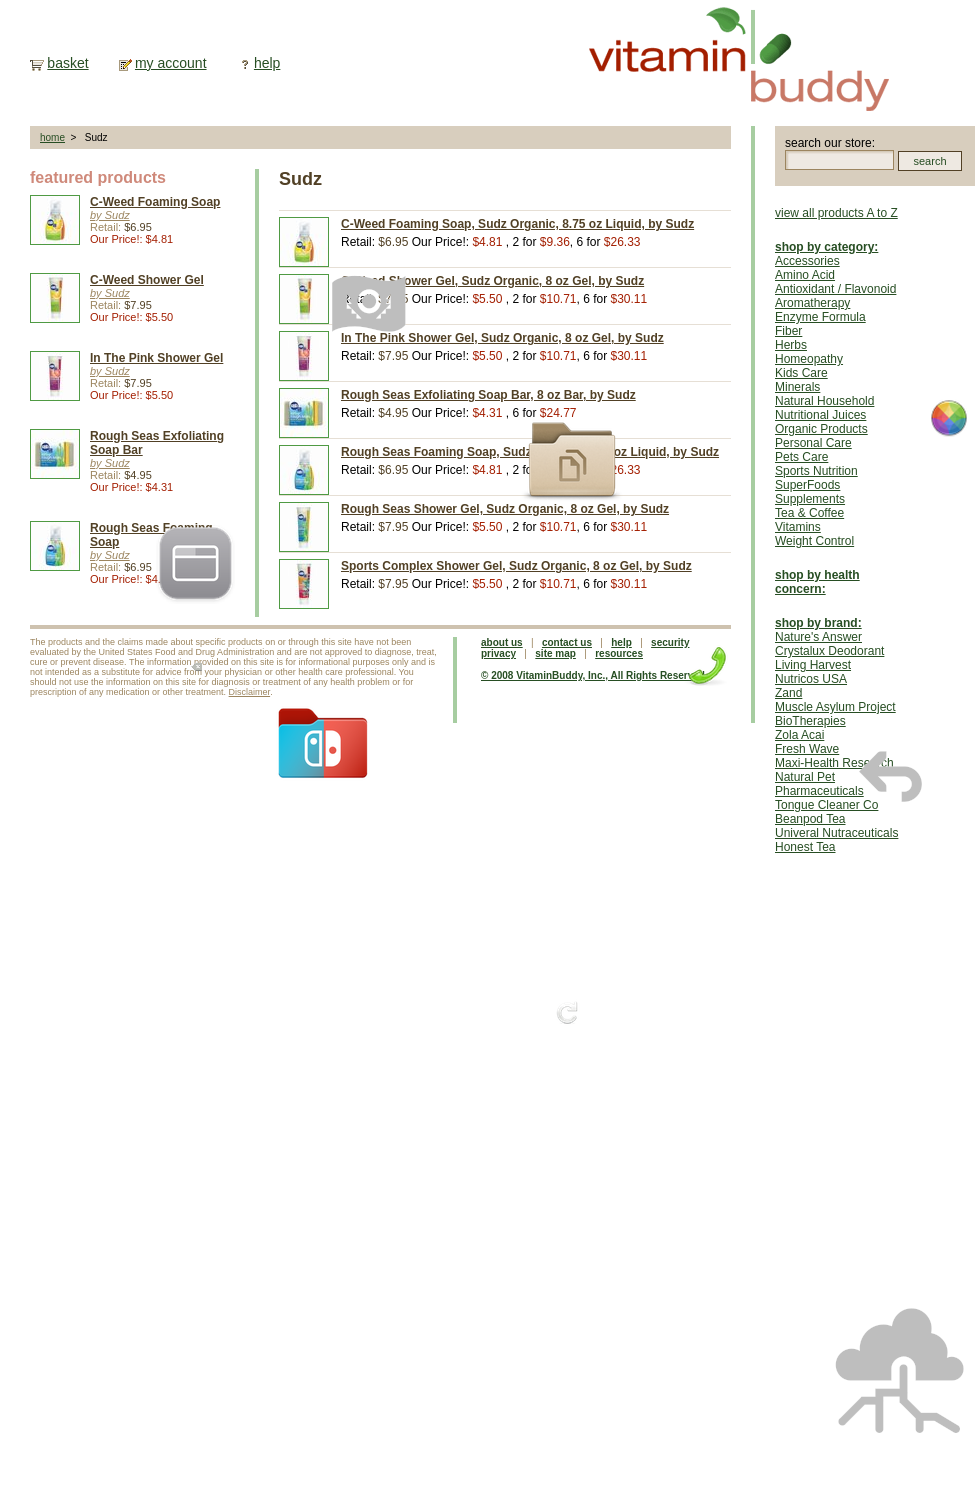 The width and height of the screenshot is (980, 1505). What do you see at coordinates (891, 776) in the screenshot?
I see `redo last action (right-to-left interface)` at bounding box center [891, 776].